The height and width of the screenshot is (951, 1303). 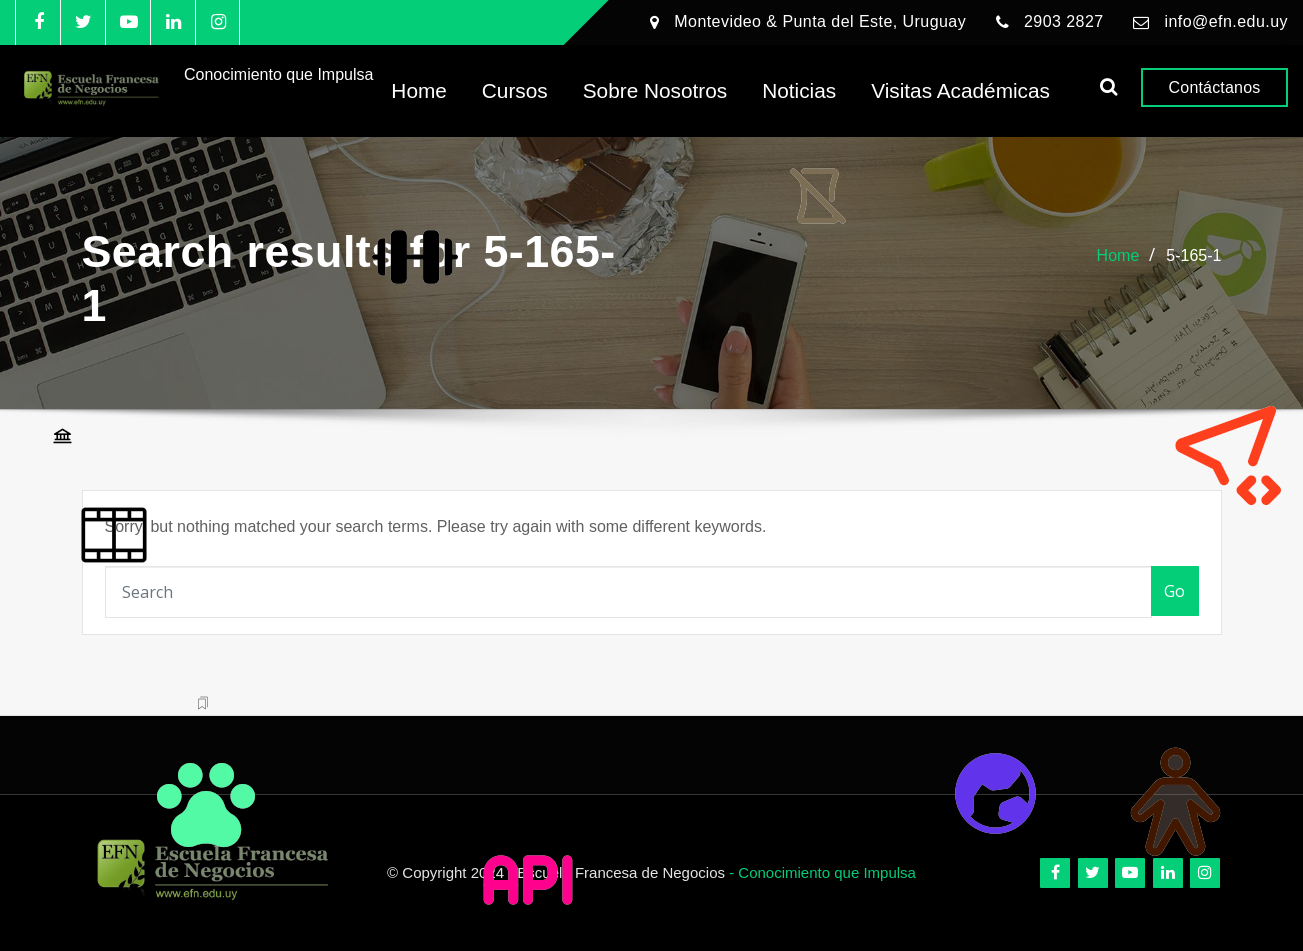 I want to click on access your profile or account, so click(x=1175, y=803).